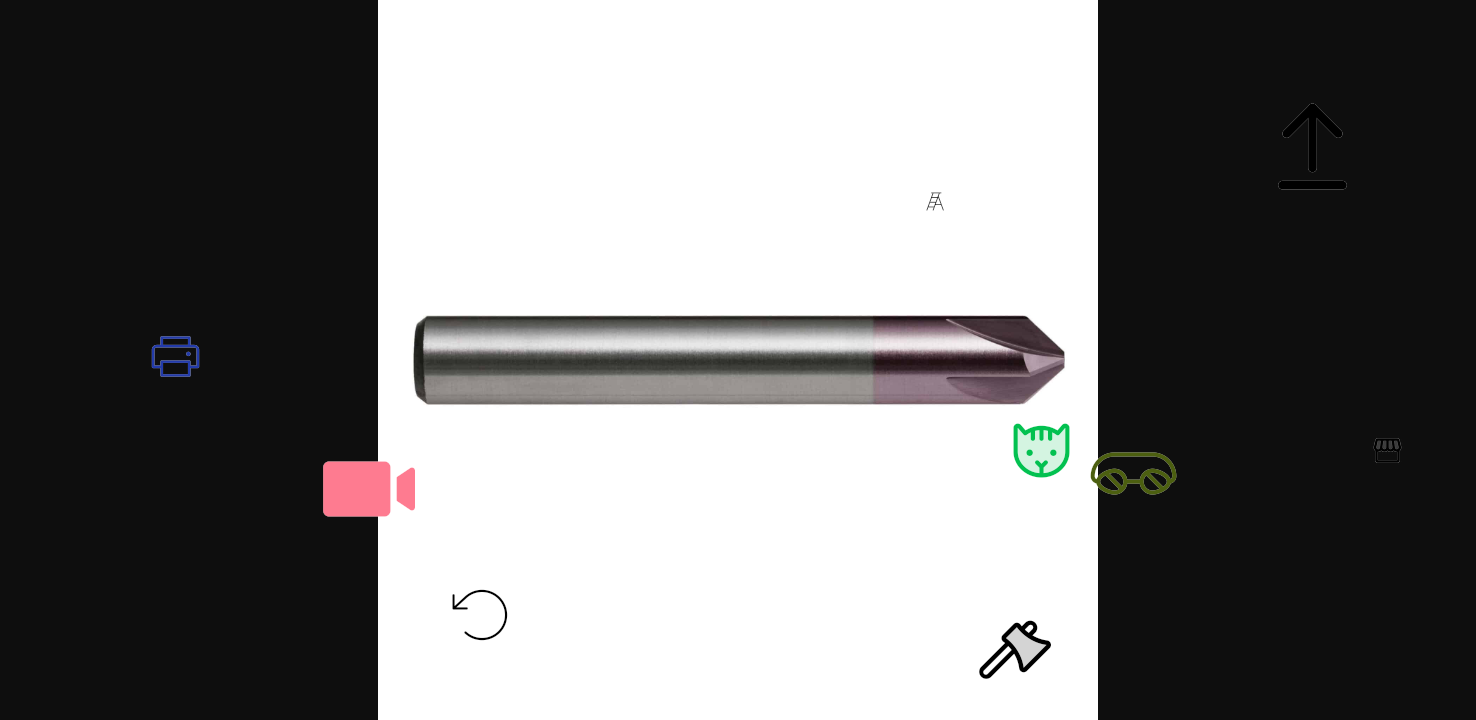 Image resolution: width=1476 pixels, height=720 pixels. Describe the element at coordinates (935, 201) in the screenshot. I see `access tools or equipment section` at that location.